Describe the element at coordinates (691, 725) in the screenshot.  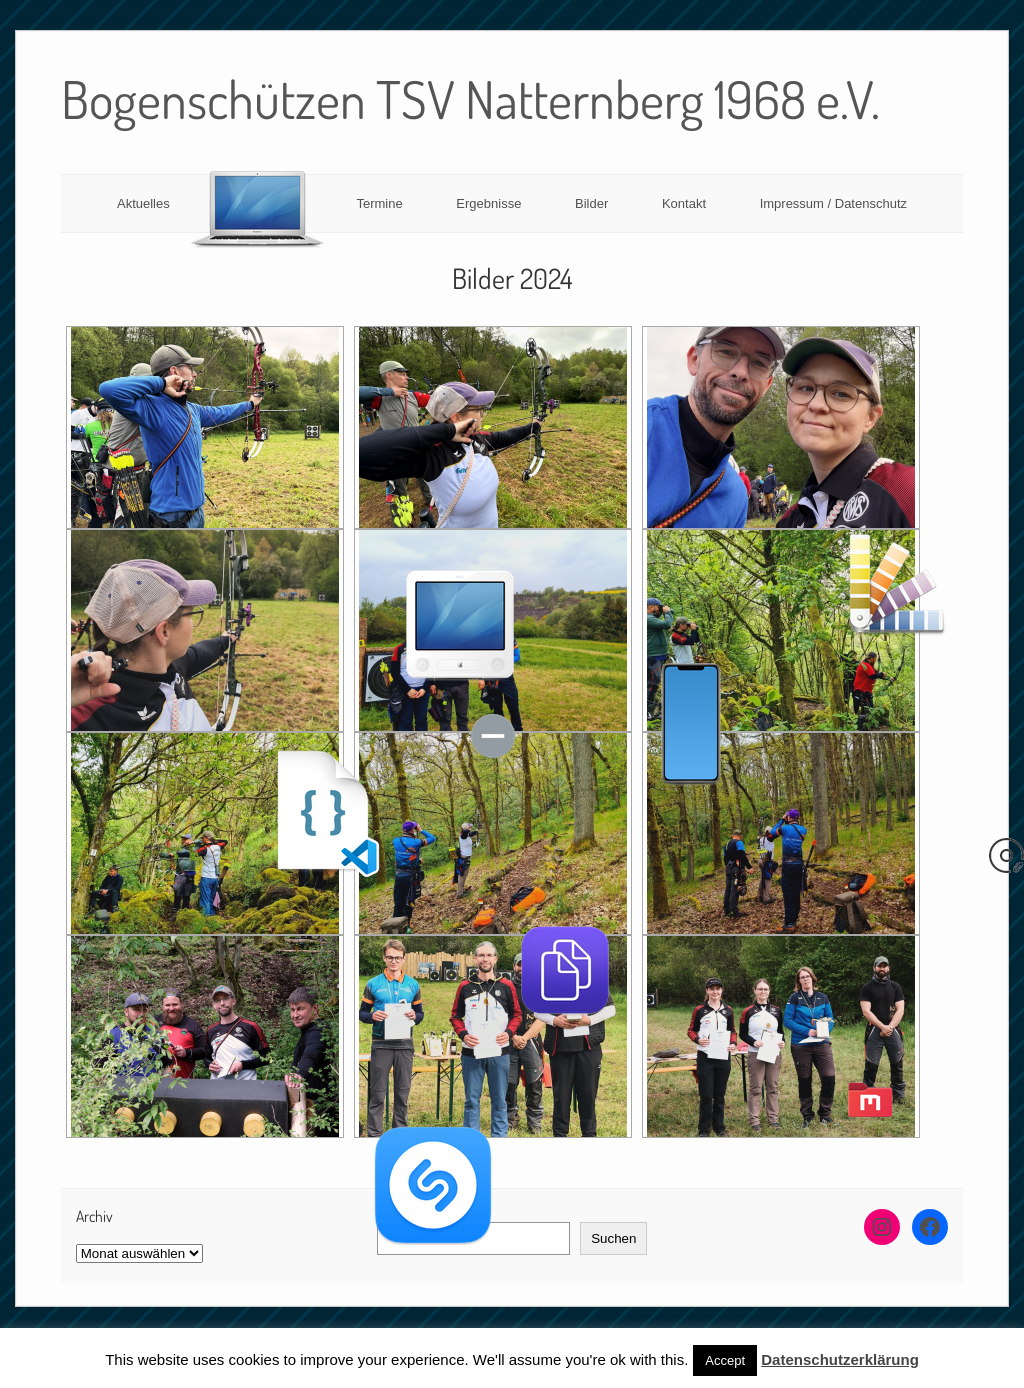
I see `iPhone XS Max device connected to your Mac` at that location.